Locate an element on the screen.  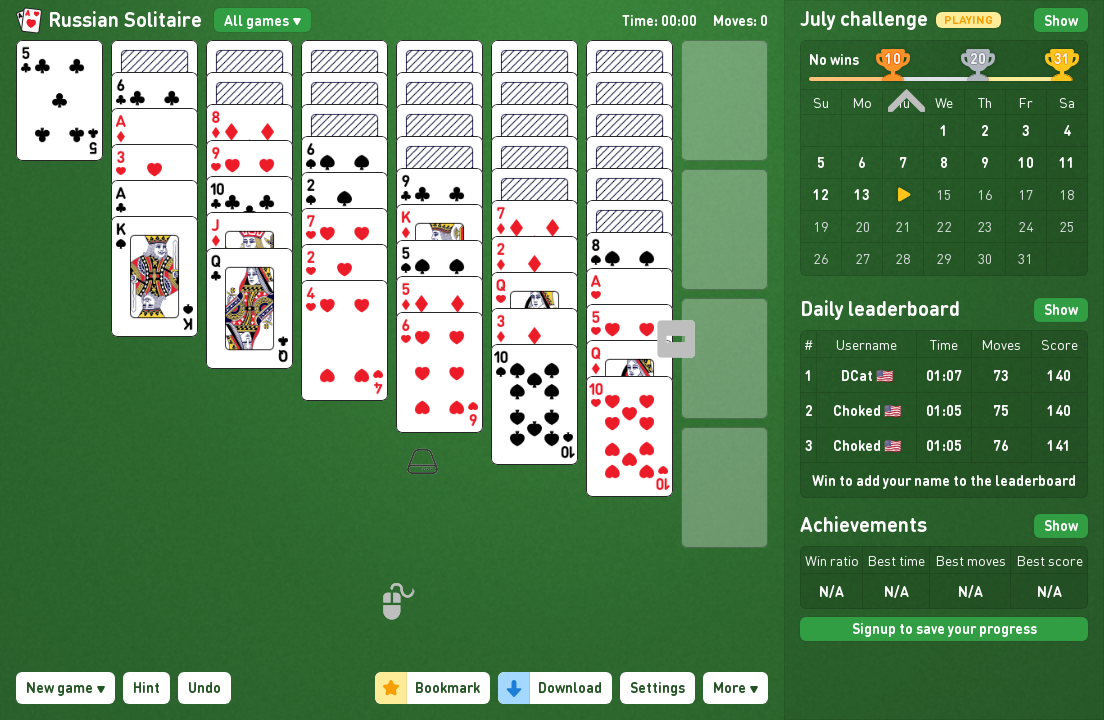
zoom out to see more content is located at coordinates (676, 339).